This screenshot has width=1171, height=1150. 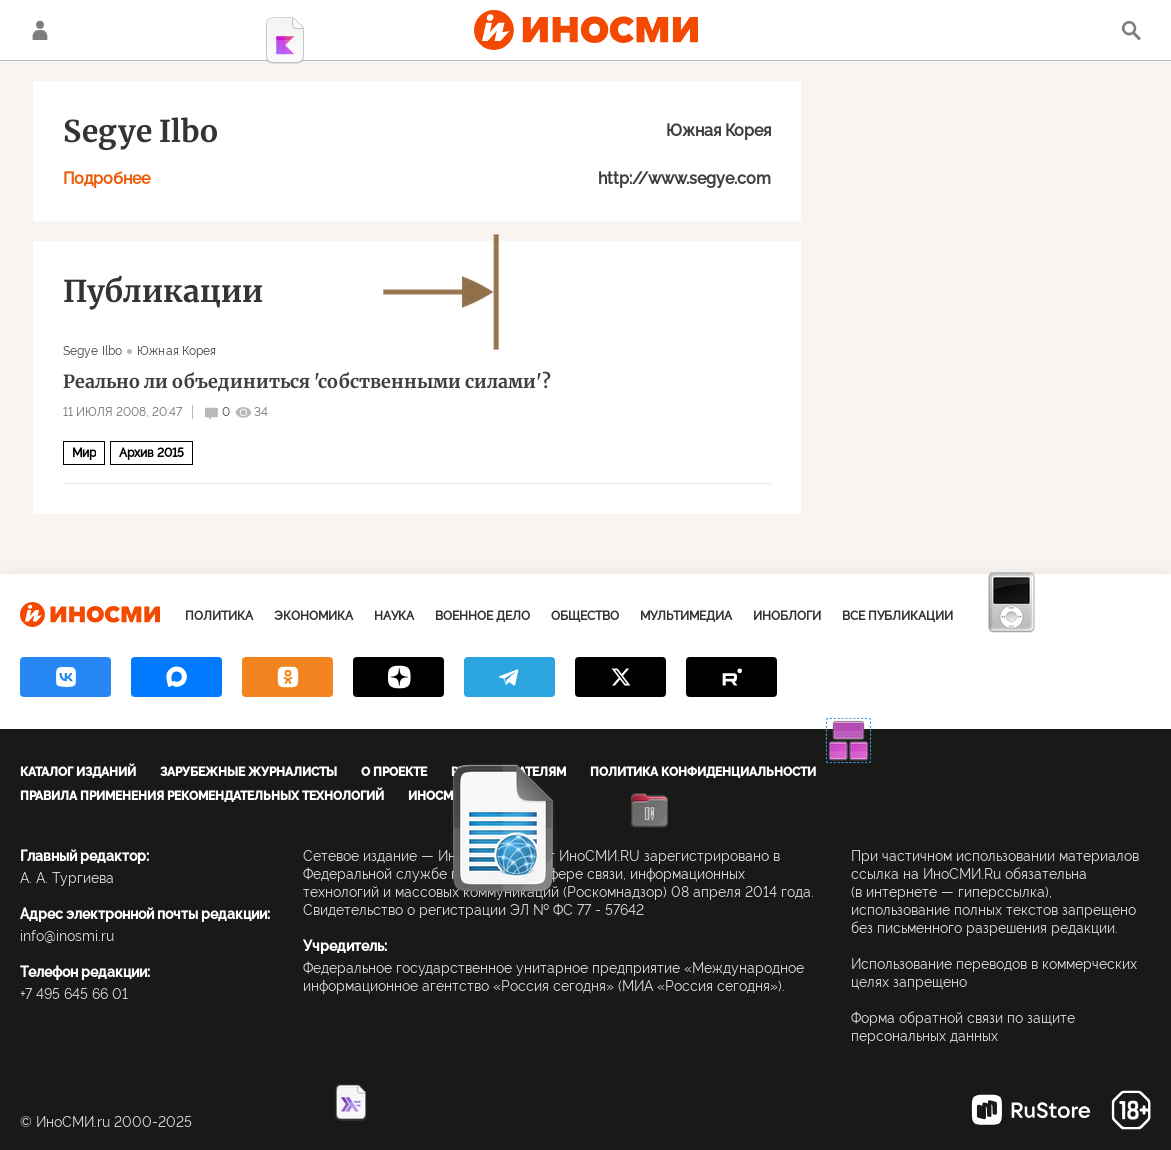 What do you see at coordinates (848, 740) in the screenshot?
I see `select all items in the current view` at bounding box center [848, 740].